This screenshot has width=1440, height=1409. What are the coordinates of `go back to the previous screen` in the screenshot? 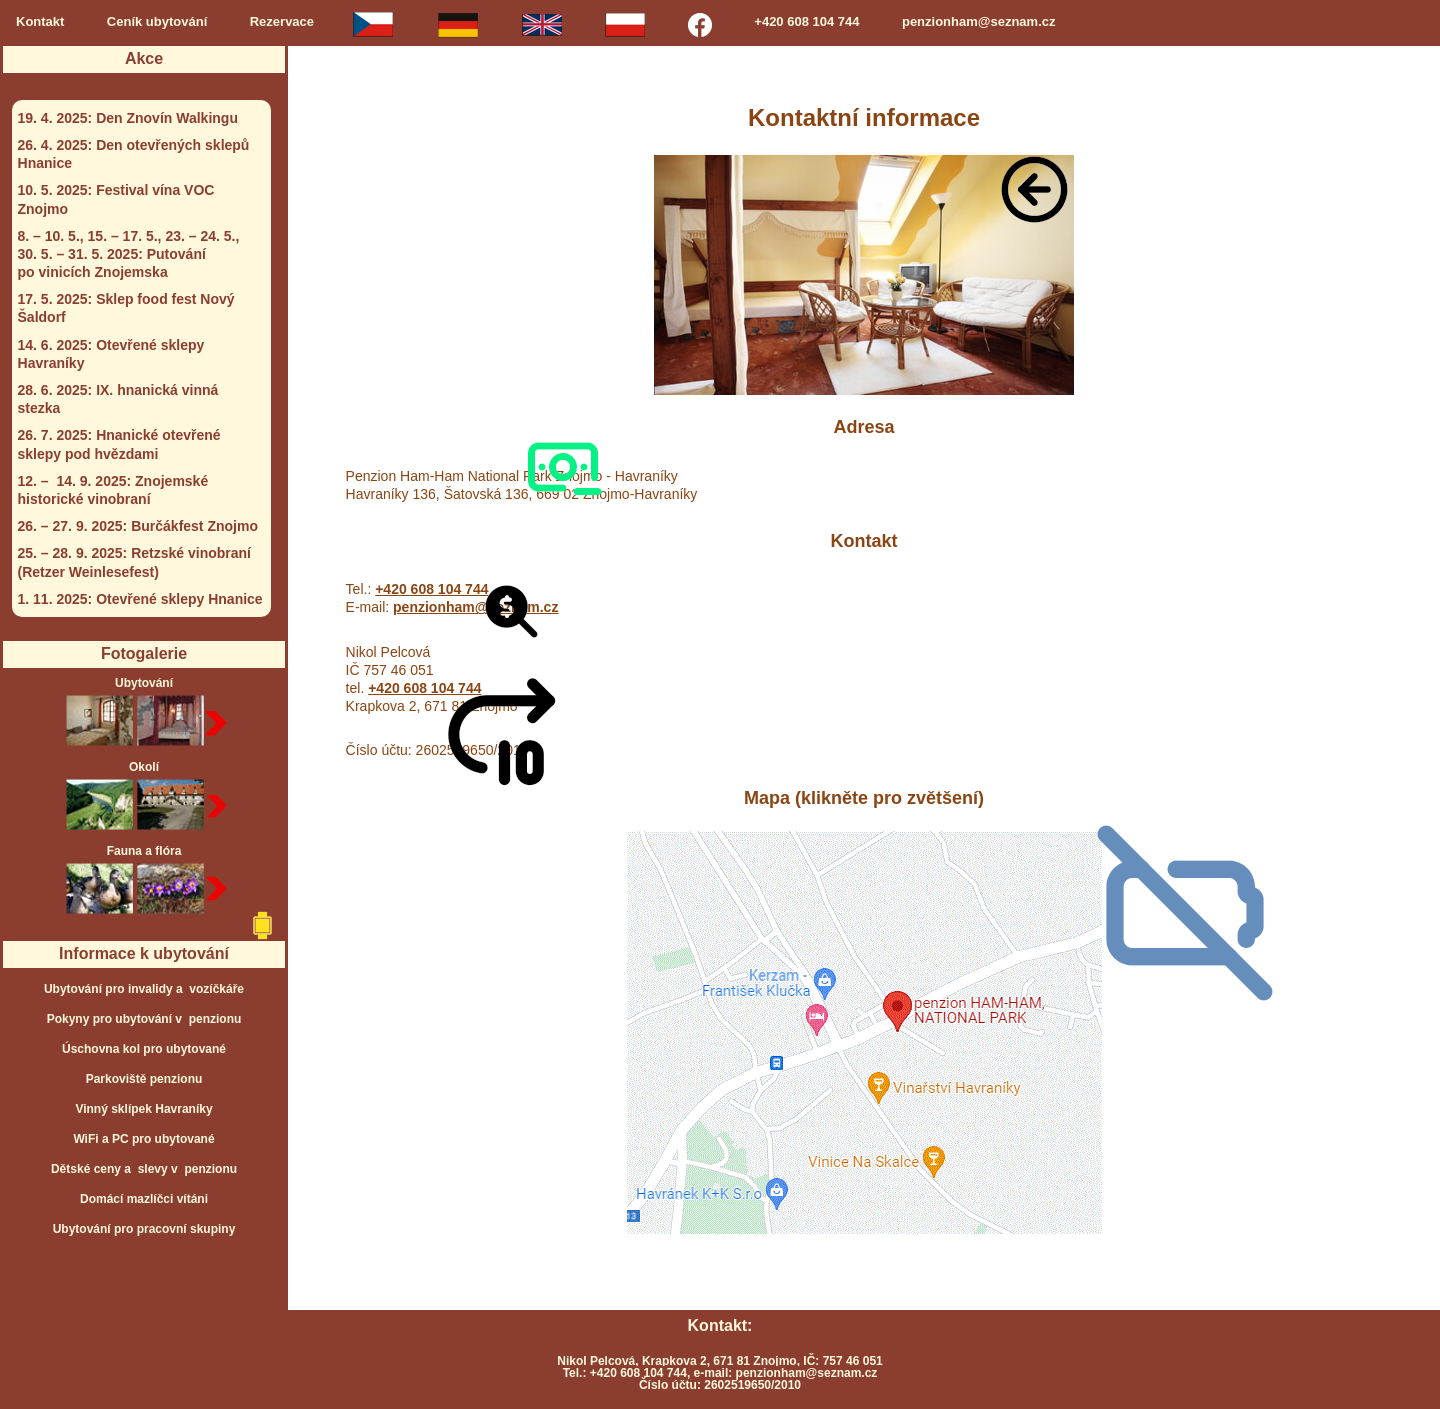 It's located at (1034, 189).